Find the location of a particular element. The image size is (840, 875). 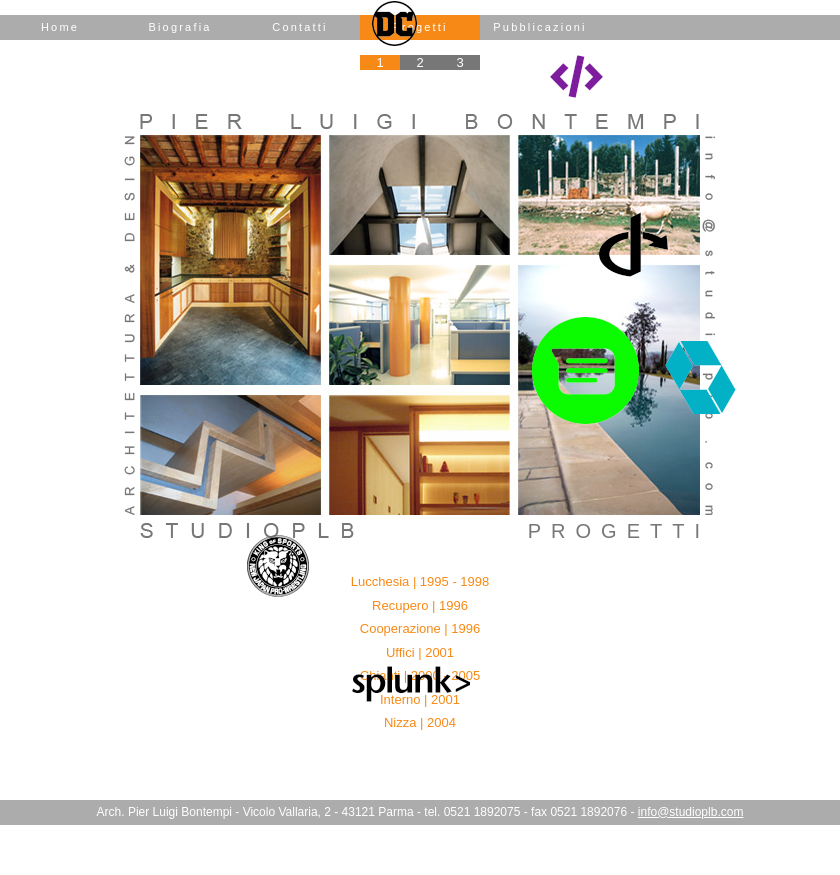

new japan pro-wrestling official logo is located at coordinates (278, 566).